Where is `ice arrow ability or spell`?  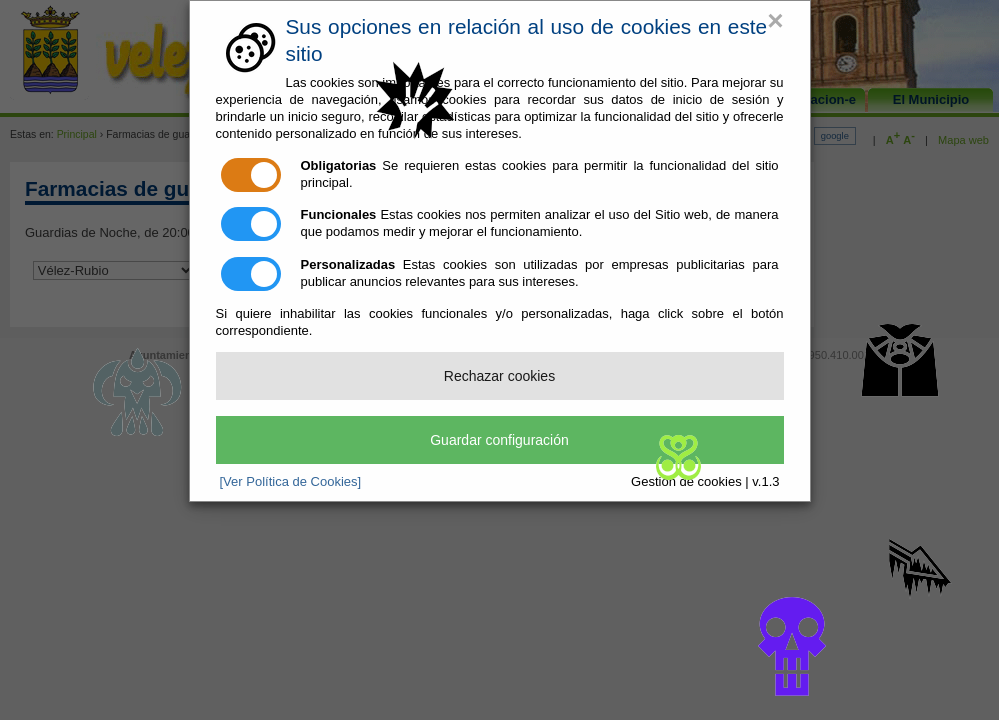
ice arrow ability or spell is located at coordinates (920, 568).